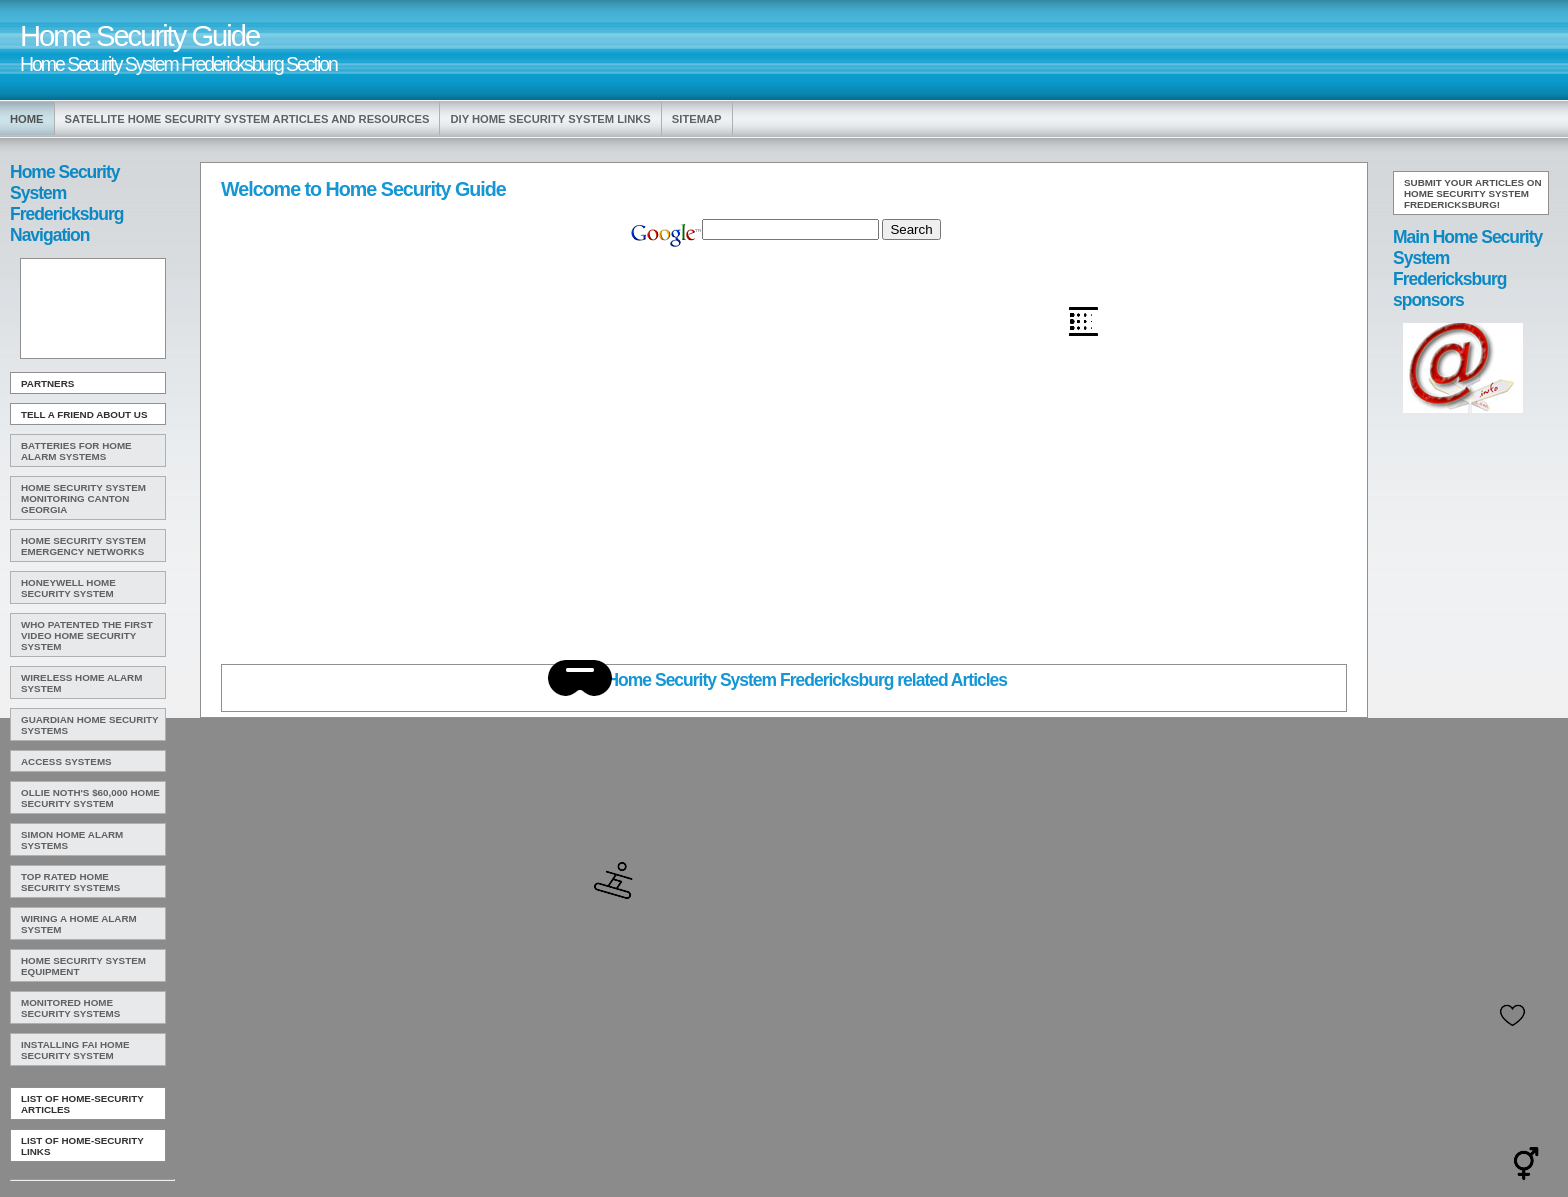  I want to click on add to favorites, so click(1512, 1014).